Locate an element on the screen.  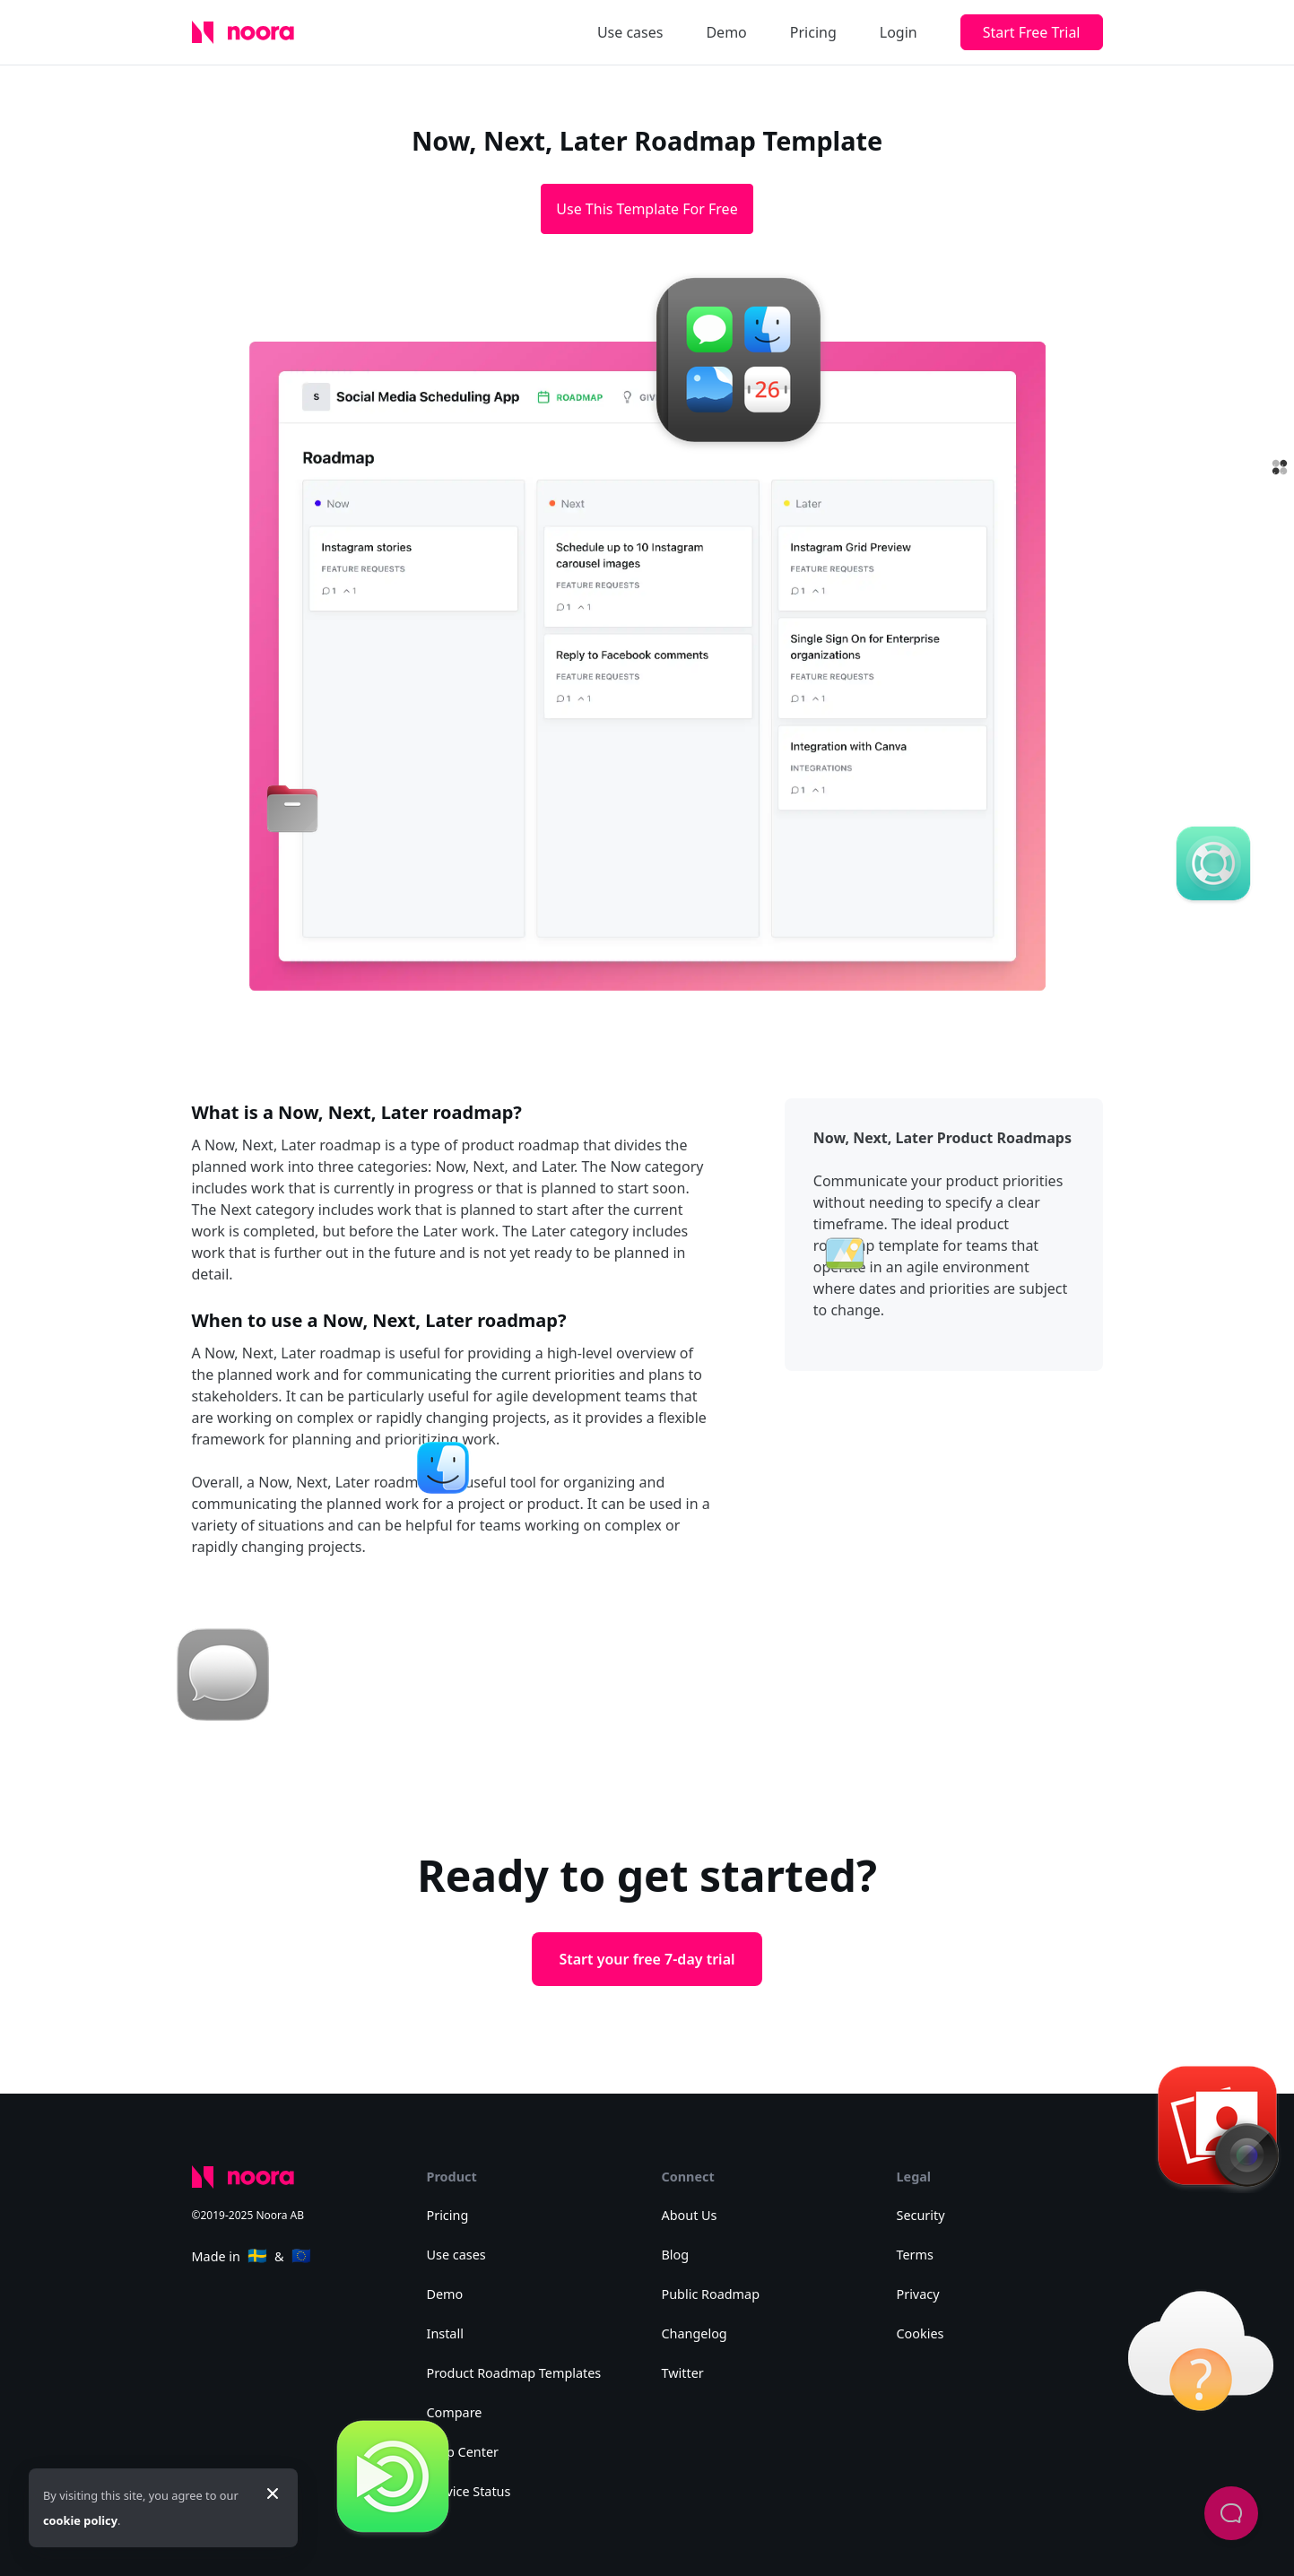
open the messages app is located at coordinates (222, 1674).